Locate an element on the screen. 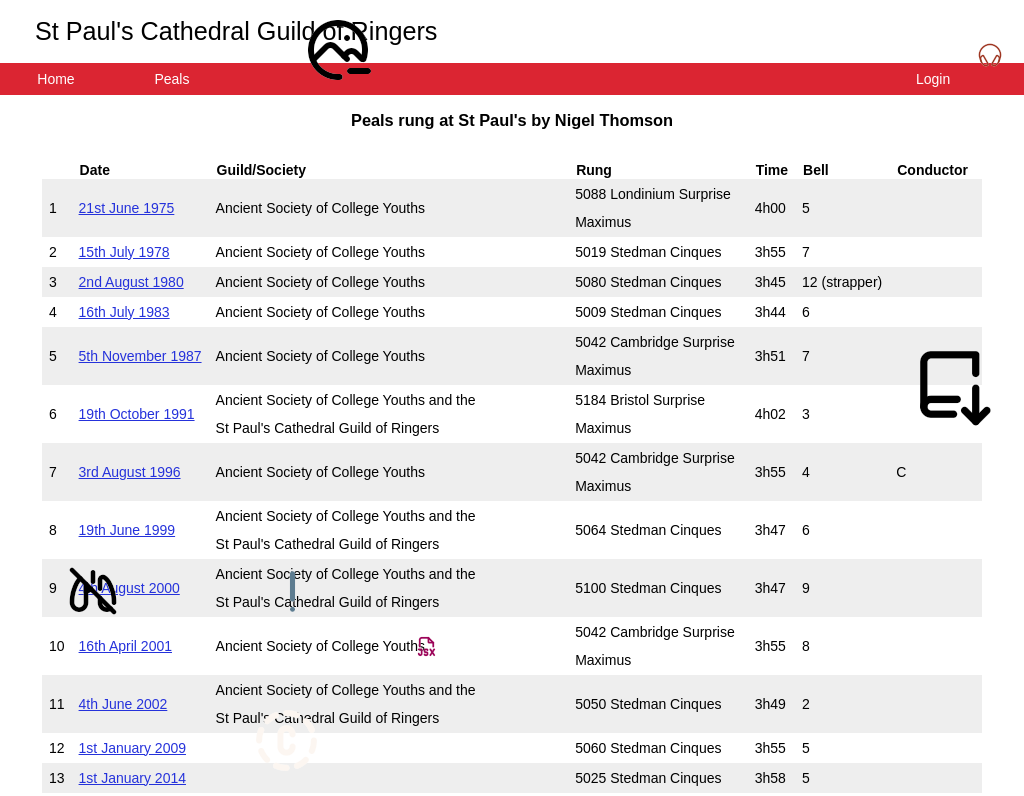  indicates a warning or alert requiring attention is located at coordinates (292, 591).